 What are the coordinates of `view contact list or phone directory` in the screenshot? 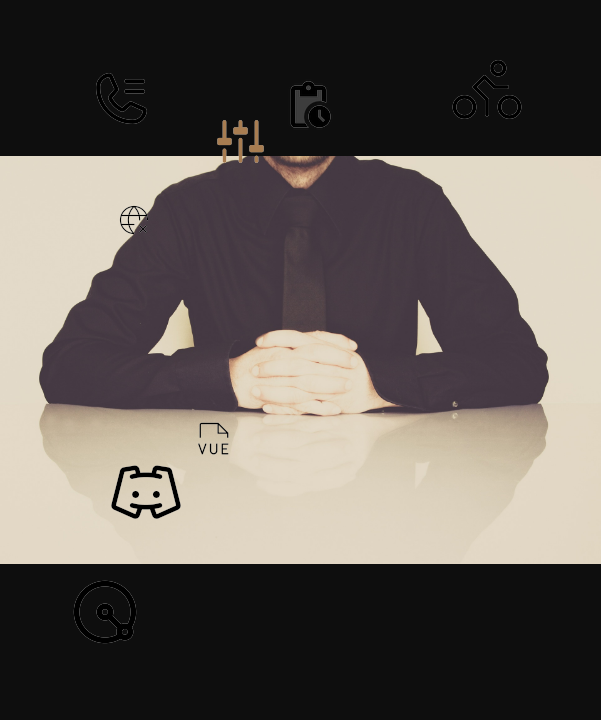 It's located at (122, 97).